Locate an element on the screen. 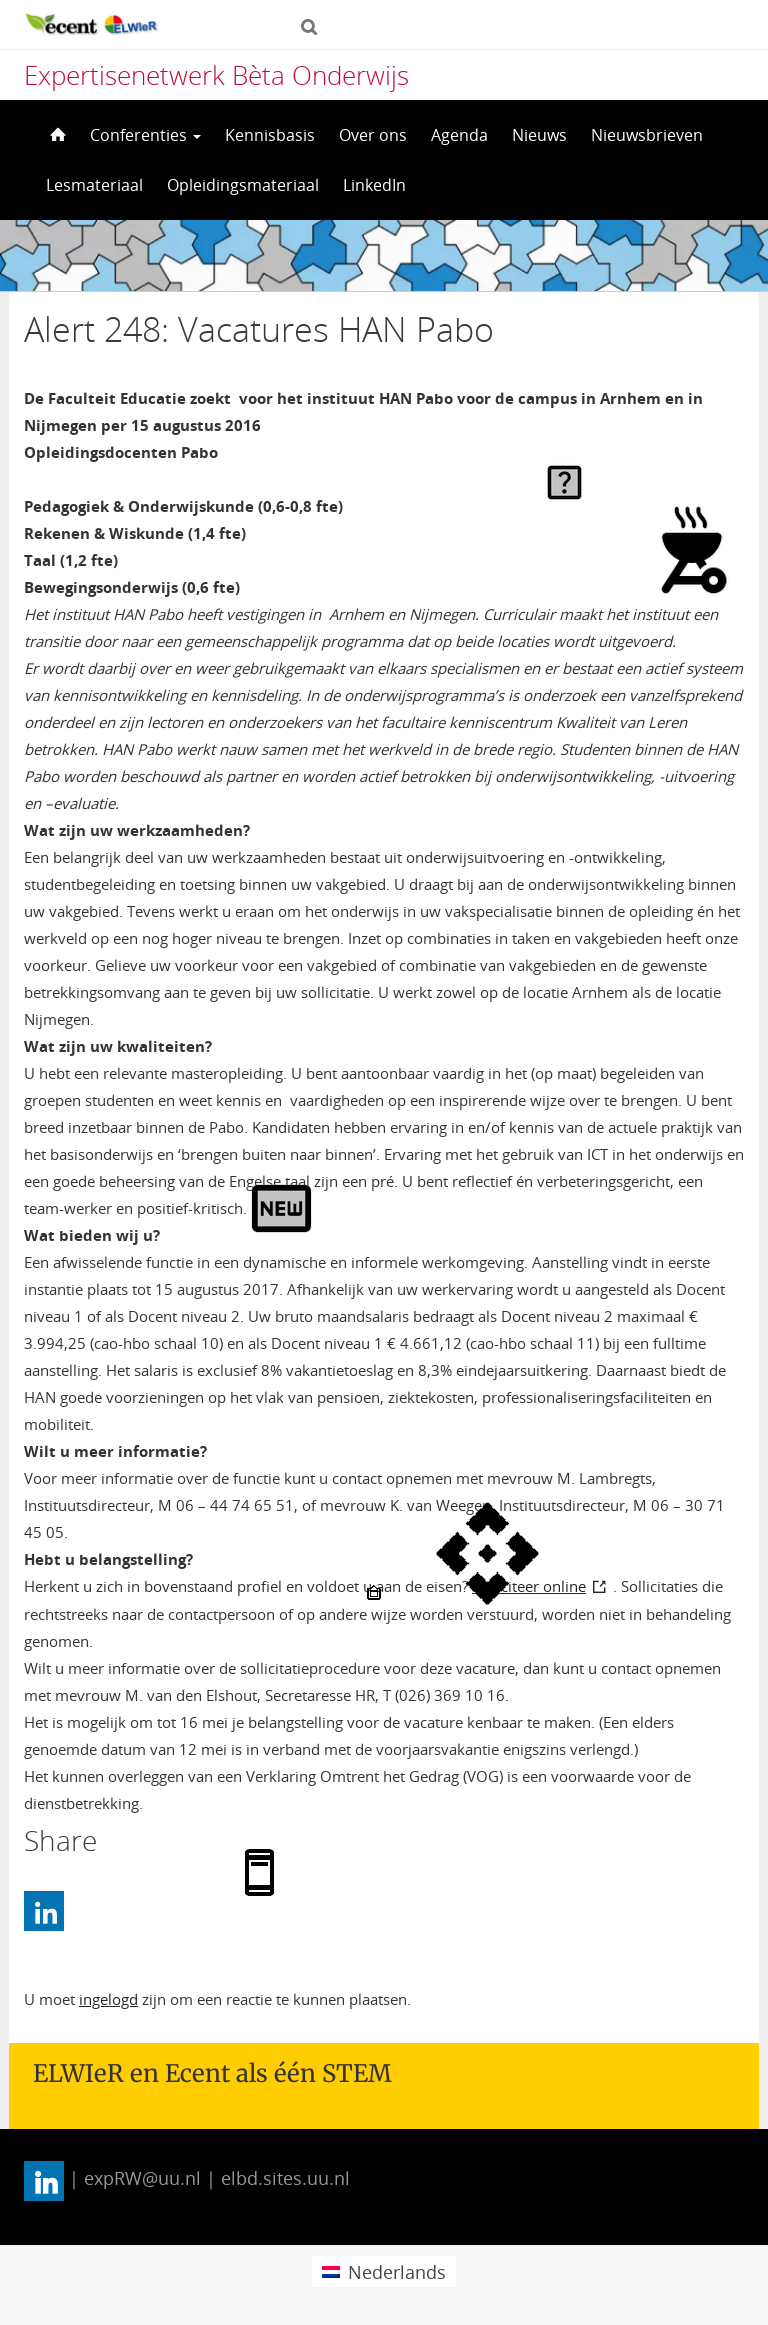 The height and width of the screenshot is (2325, 768). access help center or support resources is located at coordinates (564, 482).